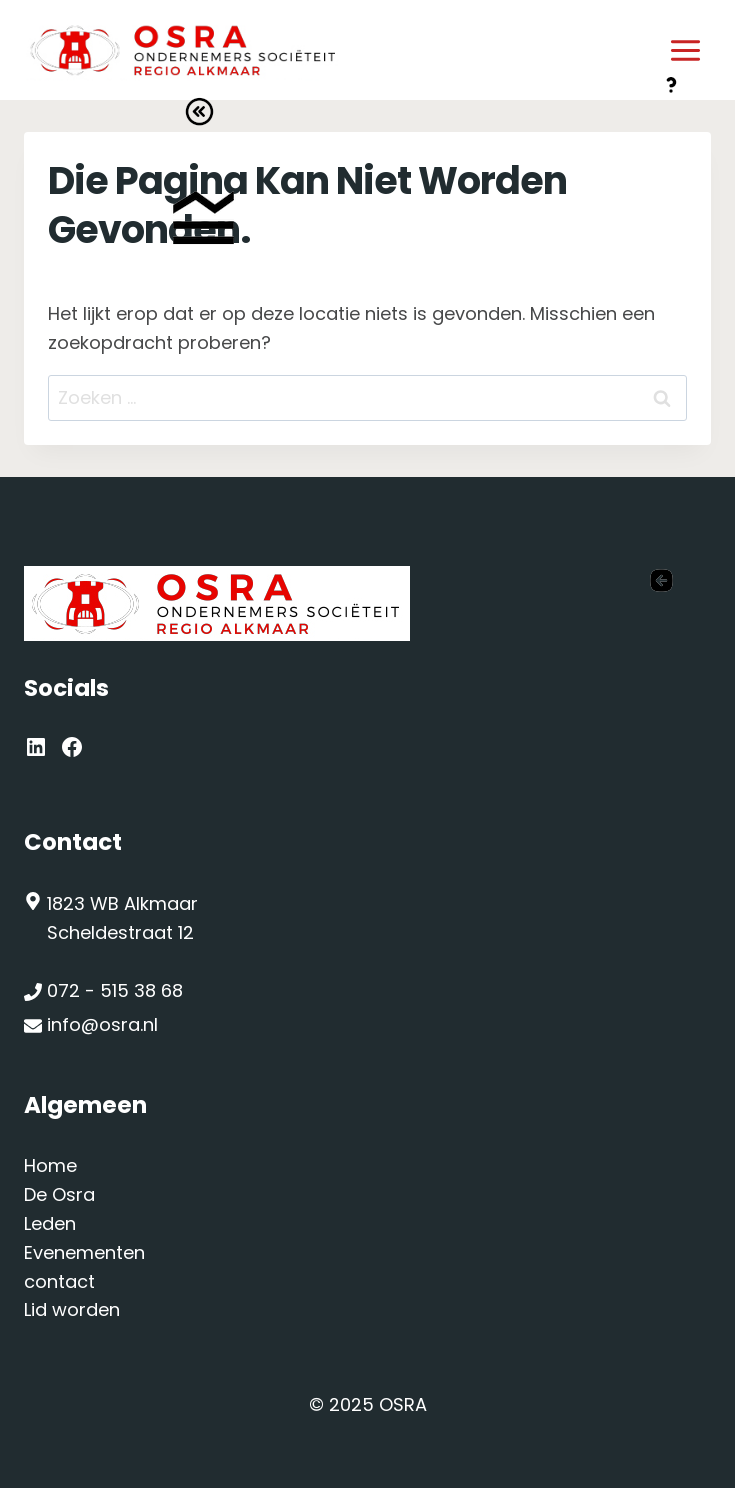  What do you see at coordinates (661, 580) in the screenshot?
I see `go back to the previous screen` at bounding box center [661, 580].